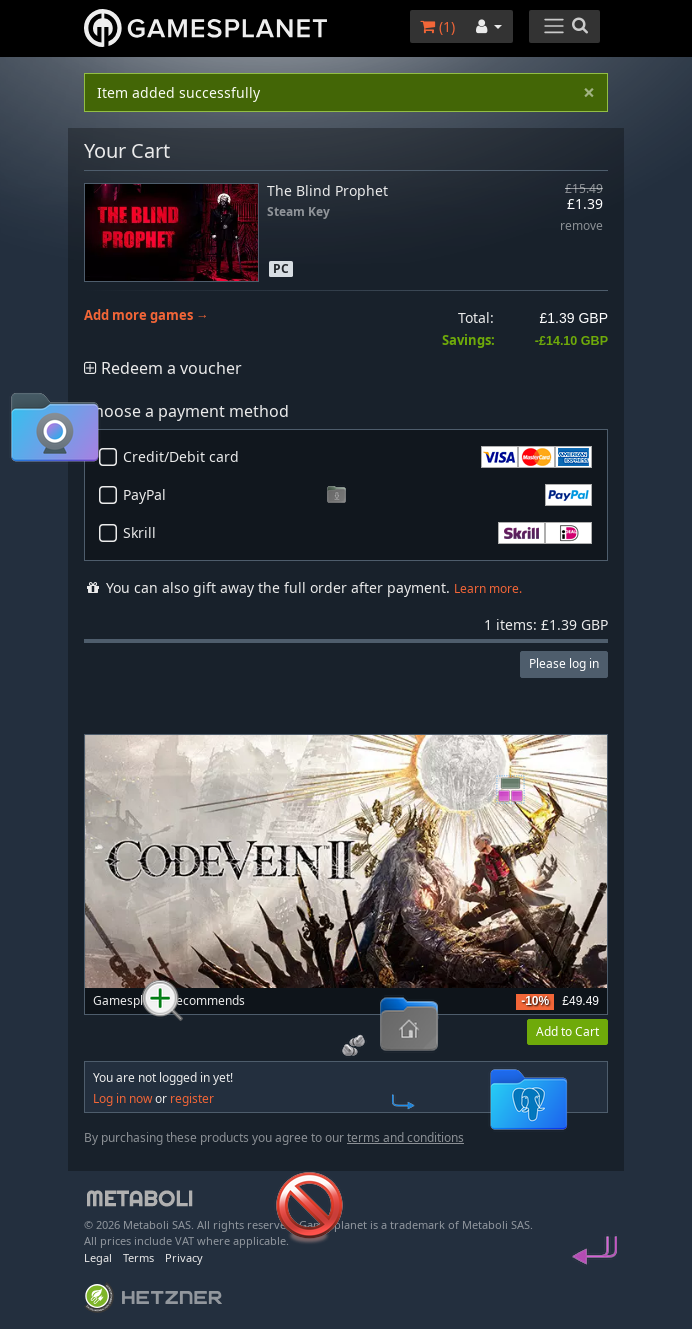 The image size is (692, 1329). What do you see at coordinates (162, 1000) in the screenshot?
I see `zoom in on file or document` at bounding box center [162, 1000].